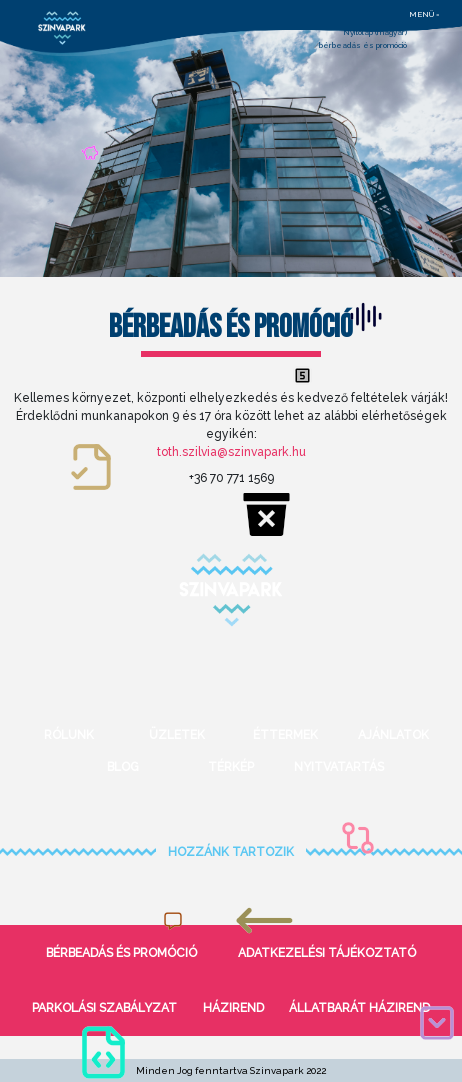  I want to click on open messaging or chat, so click(173, 920).